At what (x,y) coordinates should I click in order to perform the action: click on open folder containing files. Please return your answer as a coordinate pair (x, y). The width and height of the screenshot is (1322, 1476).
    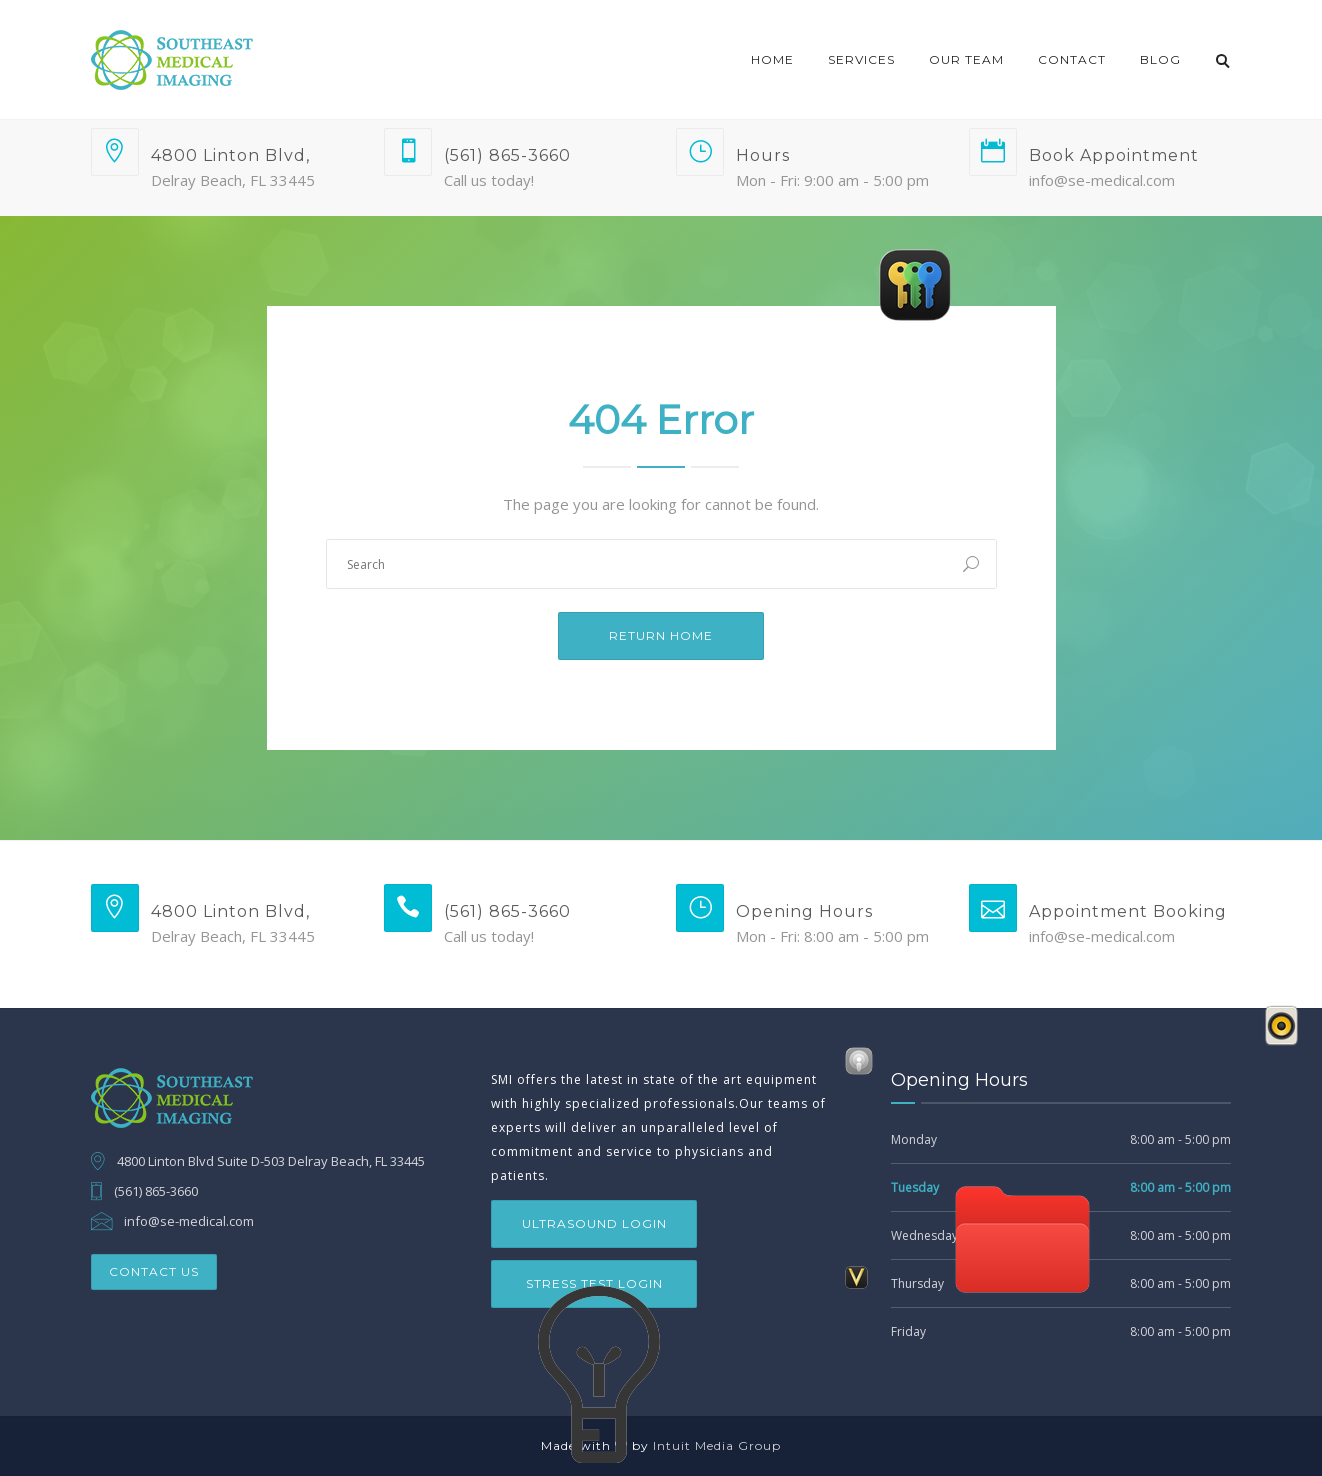
    Looking at the image, I should click on (1022, 1239).